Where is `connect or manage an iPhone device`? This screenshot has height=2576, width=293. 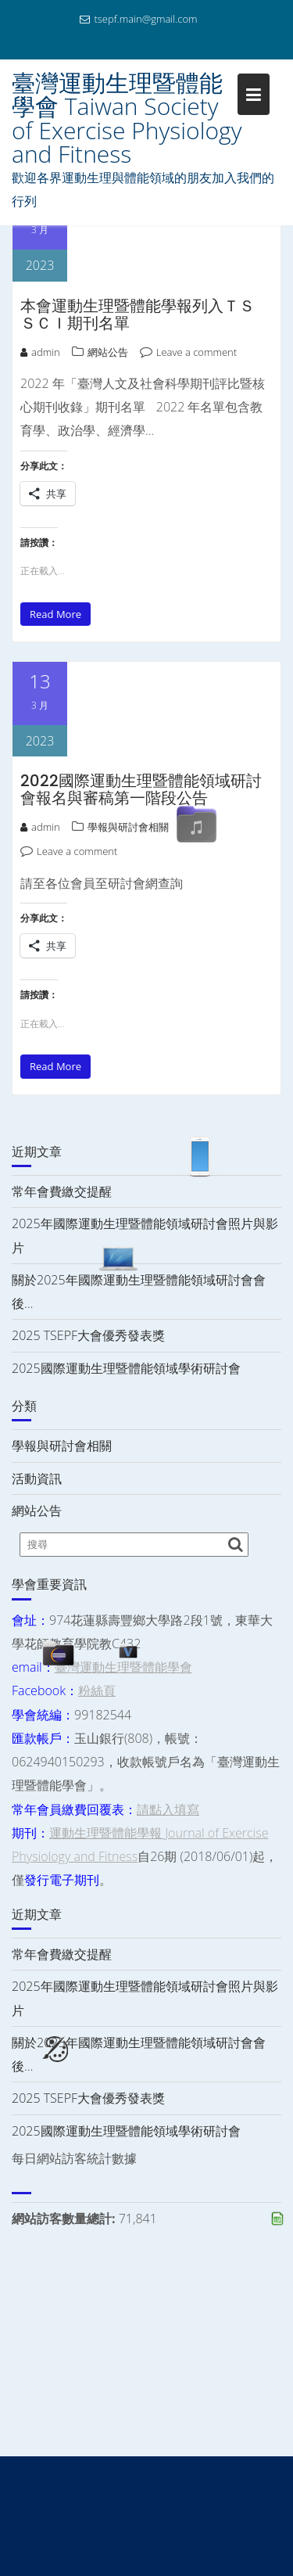 connect or manage an iPhone device is located at coordinates (200, 1157).